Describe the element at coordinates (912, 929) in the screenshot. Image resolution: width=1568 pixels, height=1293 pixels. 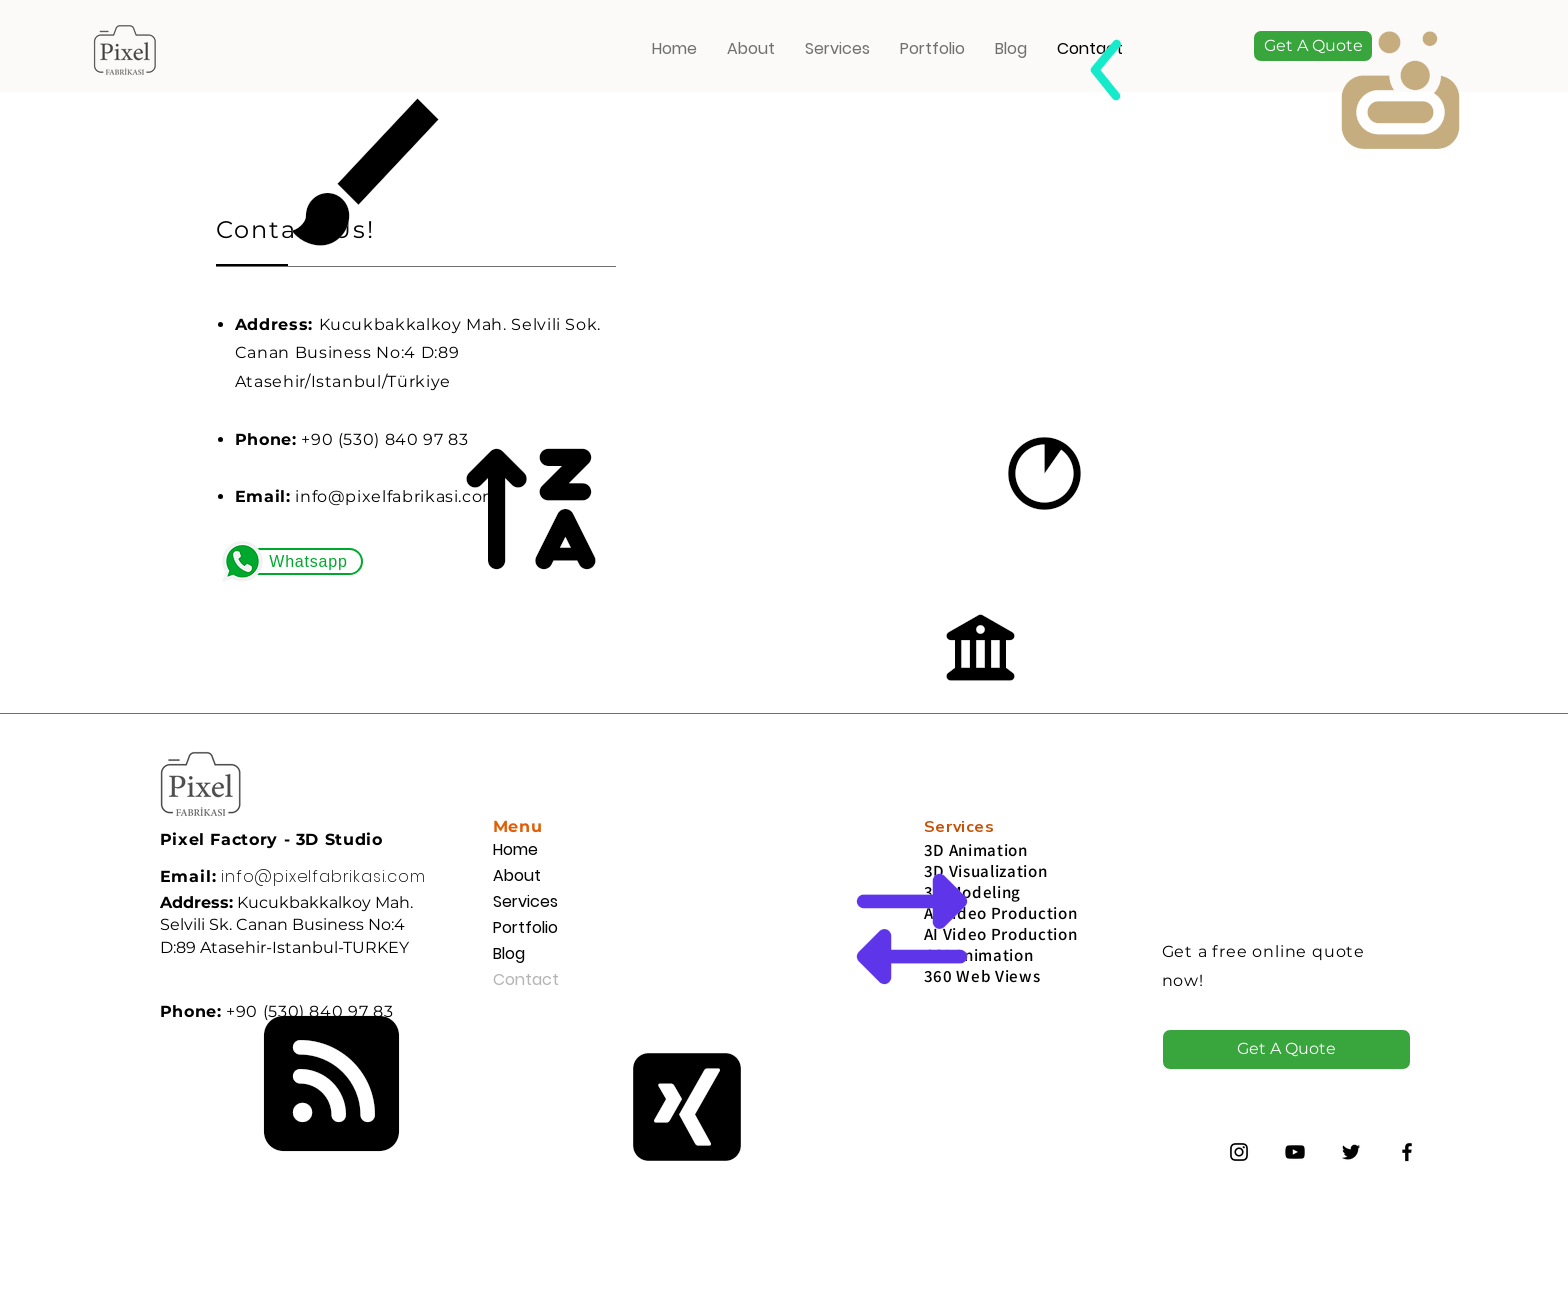
I see `swap or exchange items` at that location.